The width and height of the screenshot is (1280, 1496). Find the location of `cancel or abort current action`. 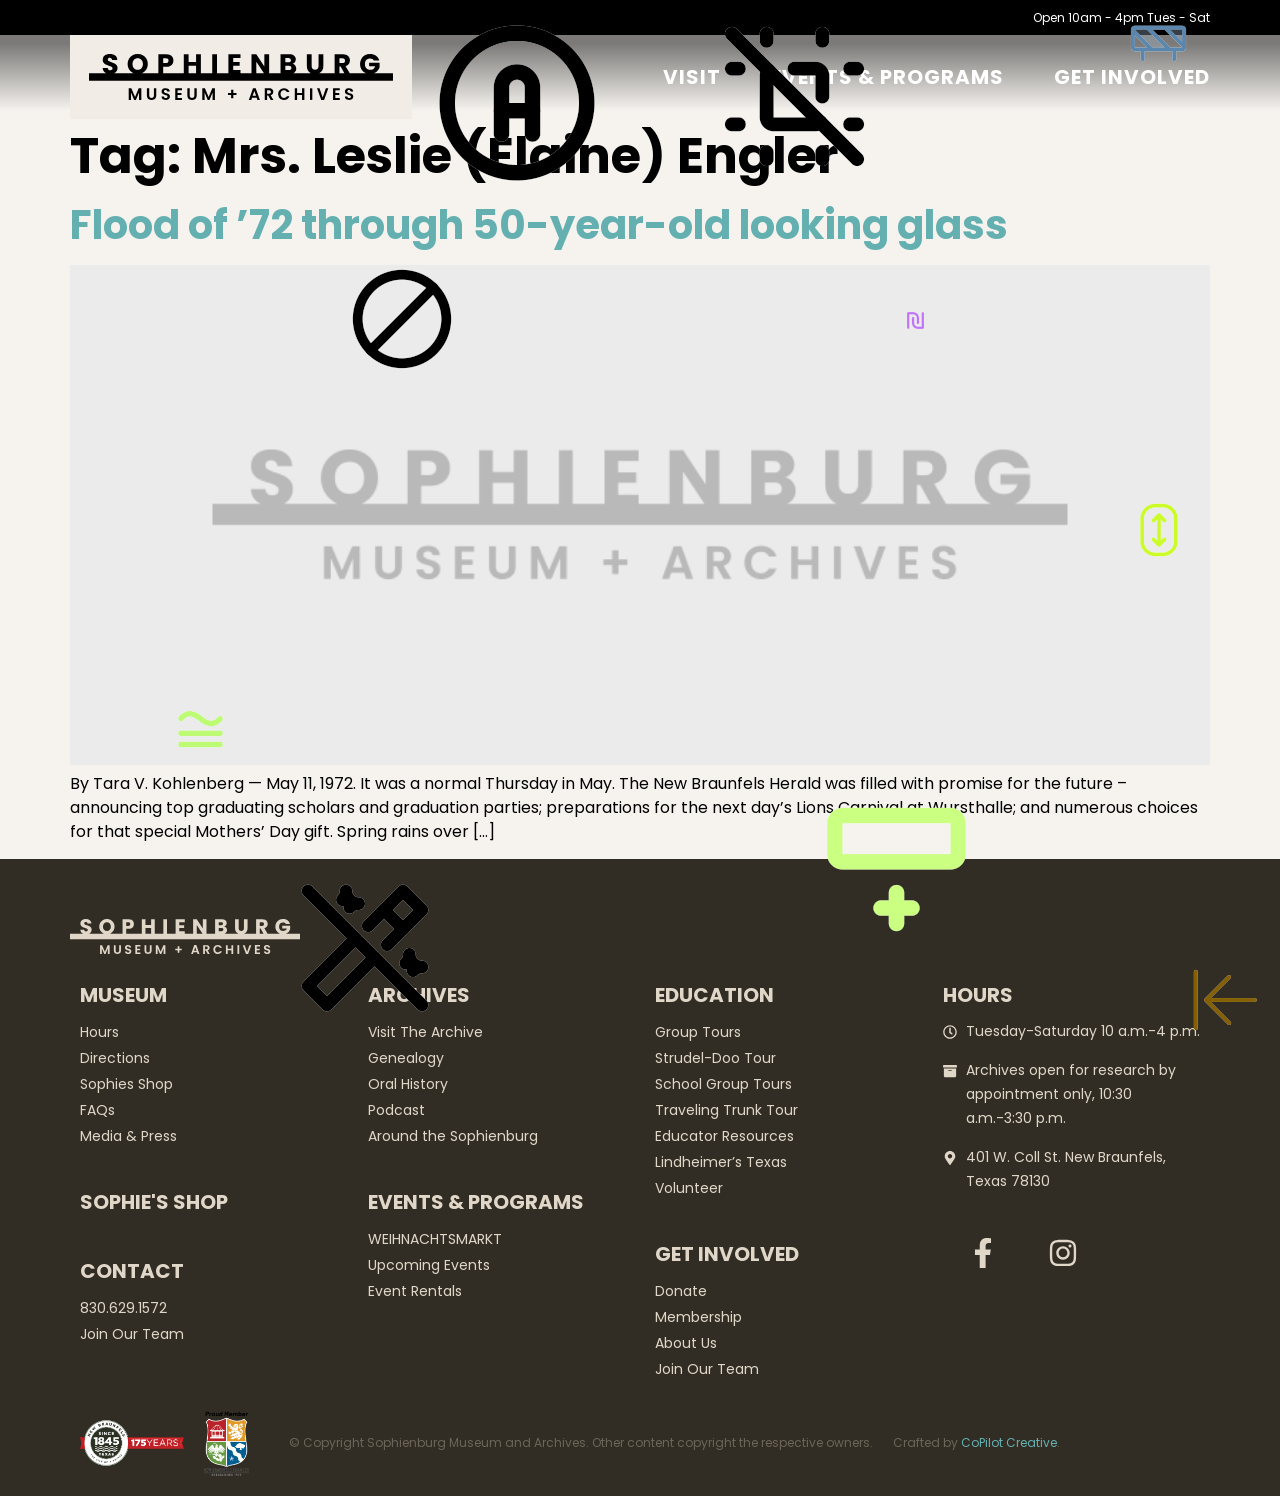

cancel or abort current action is located at coordinates (402, 319).